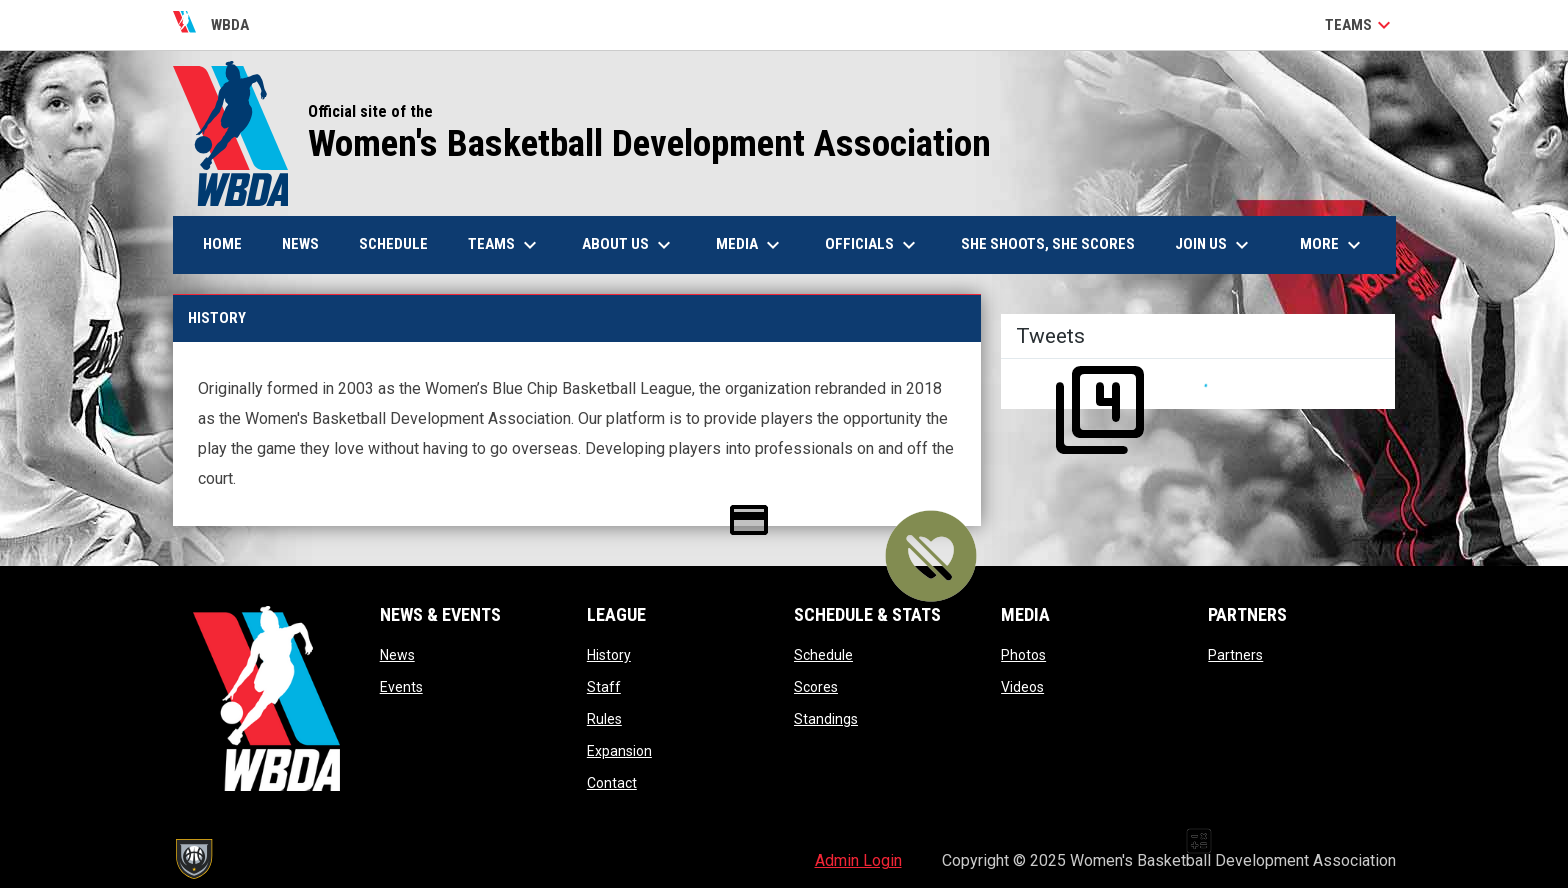  Describe the element at coordinates (1199, 841) in the screenshot. I see `open the calculator app` at that location.